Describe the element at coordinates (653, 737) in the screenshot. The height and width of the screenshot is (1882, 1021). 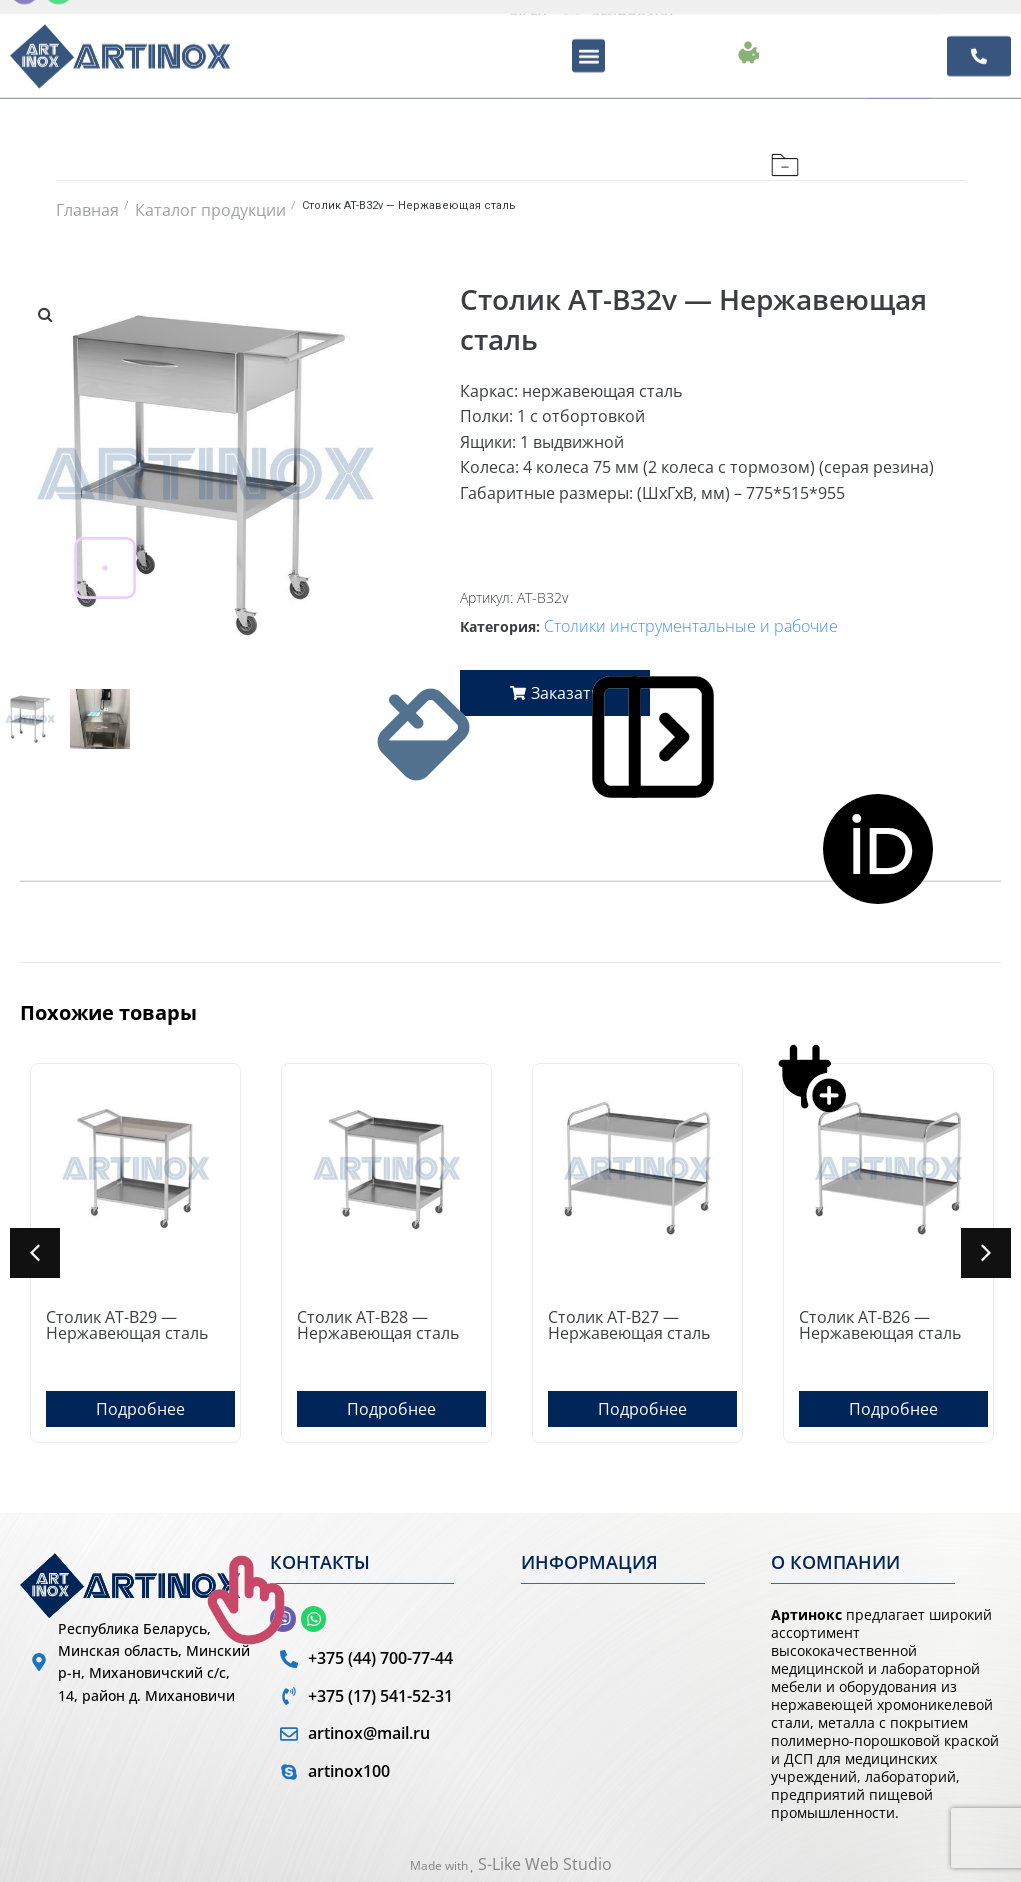
I see `expand the left sidebar panel` at that location.